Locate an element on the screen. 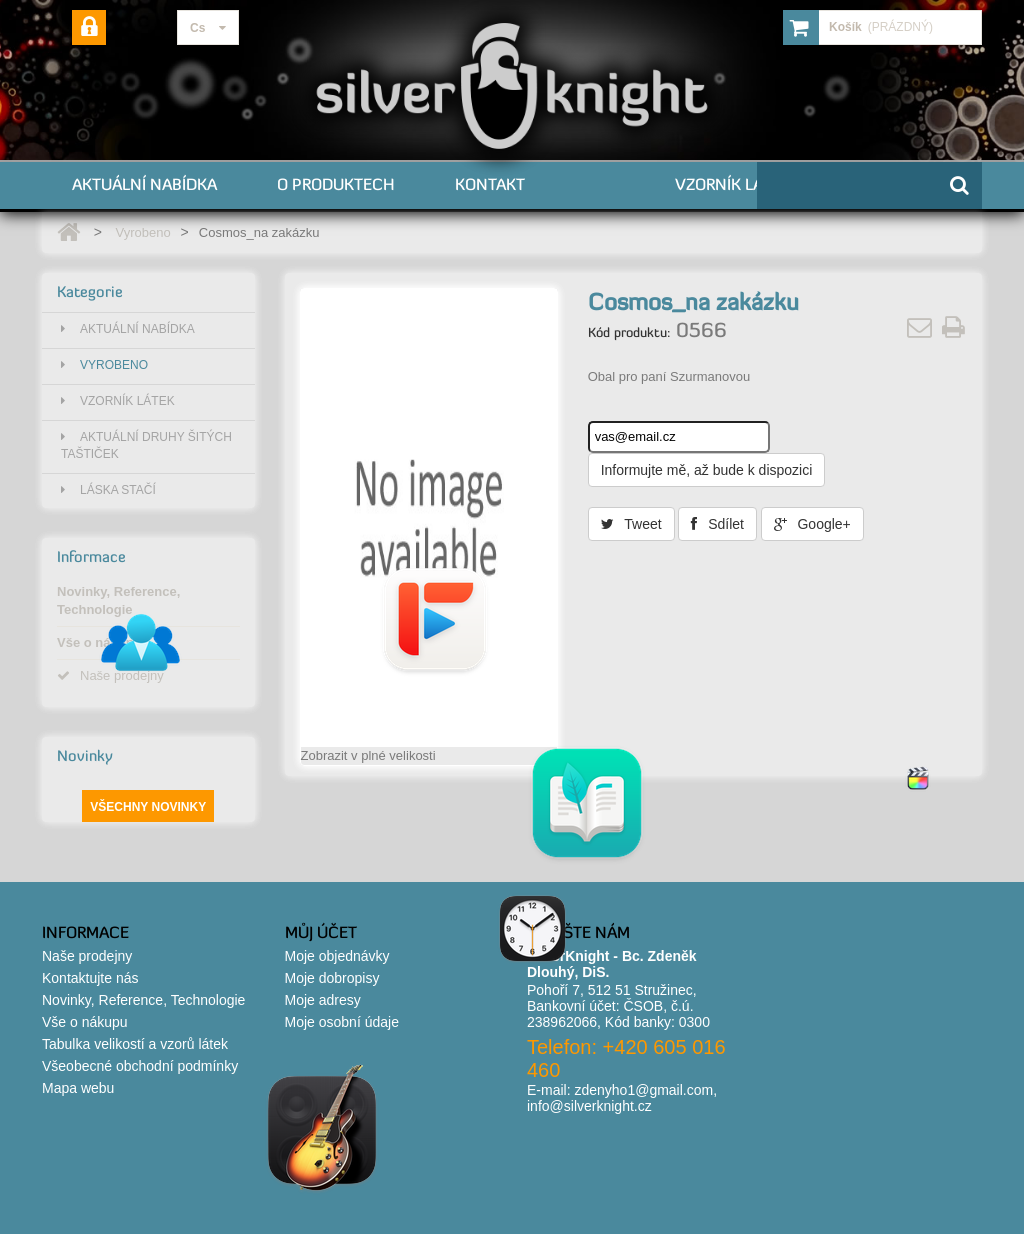 The width and height of the screenshot is (1024, 1234). open Final Cut Pro video editing application is located at coordinates (918, 779).